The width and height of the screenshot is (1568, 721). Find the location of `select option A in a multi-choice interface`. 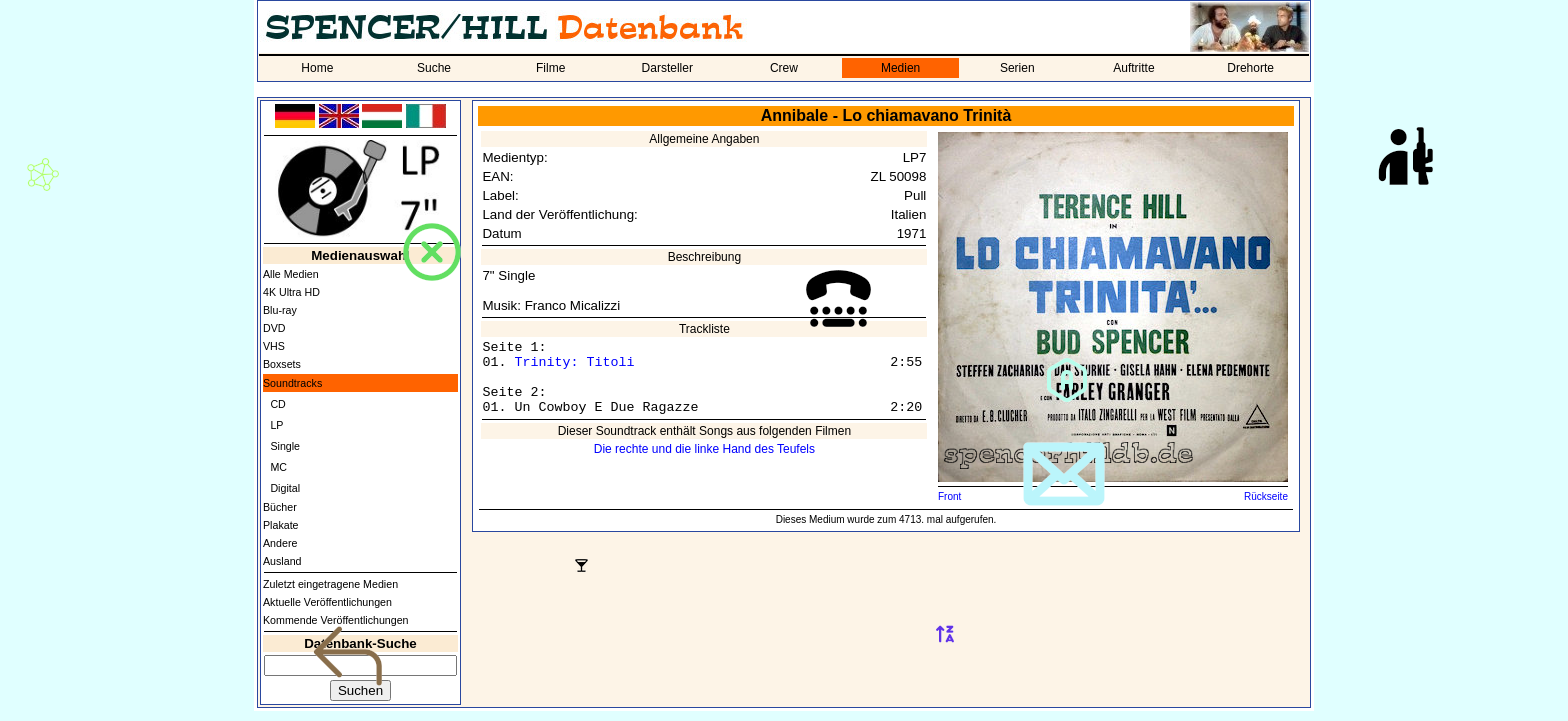

select option A in a multi-choice interface is located at coordinates (1067, 380).